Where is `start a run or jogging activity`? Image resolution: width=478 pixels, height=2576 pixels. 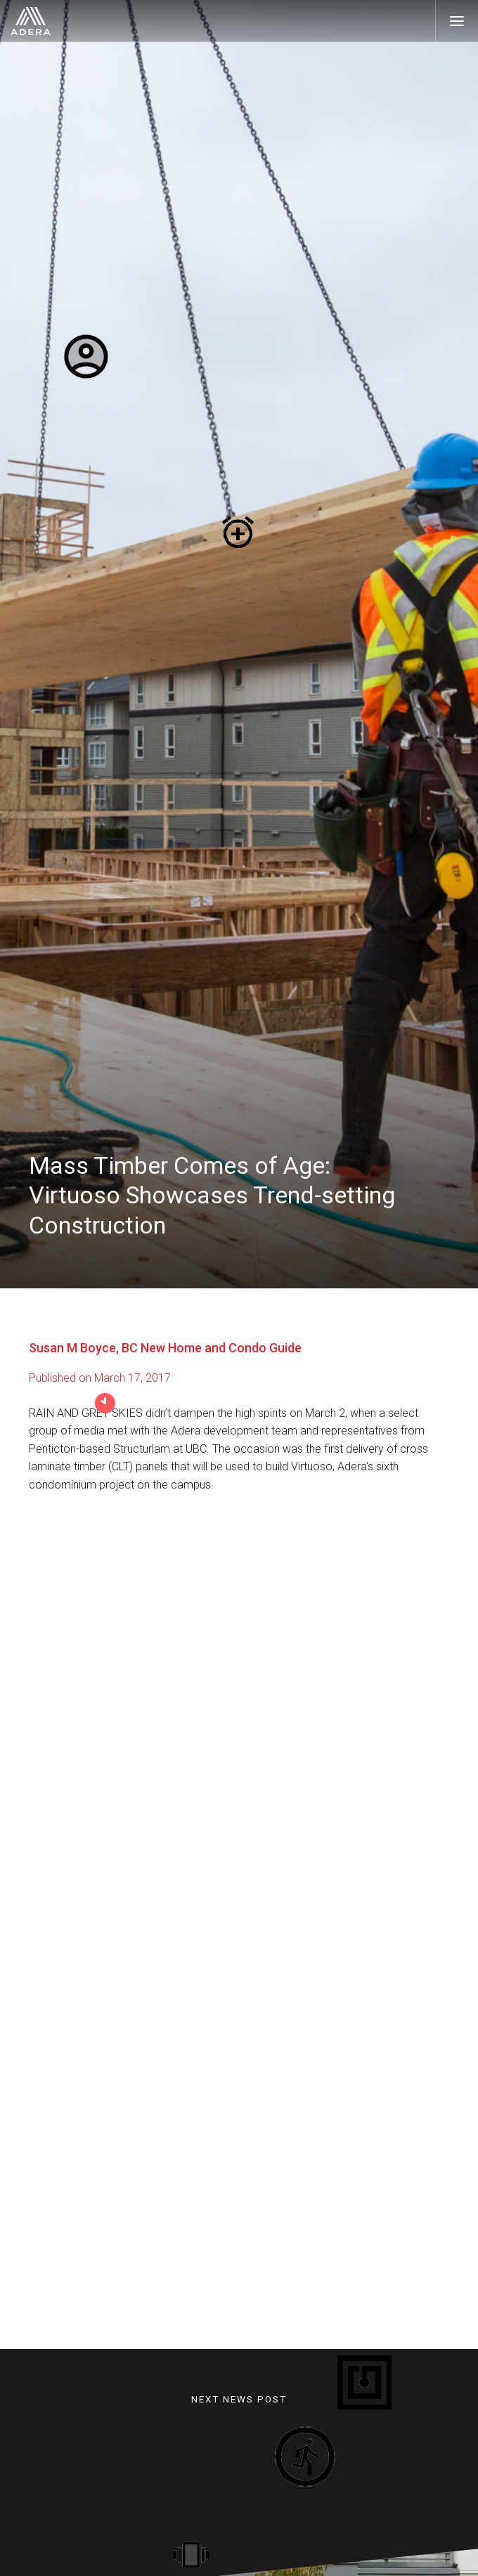
start a run or jogging activity is located at coordinates (305, 2457).